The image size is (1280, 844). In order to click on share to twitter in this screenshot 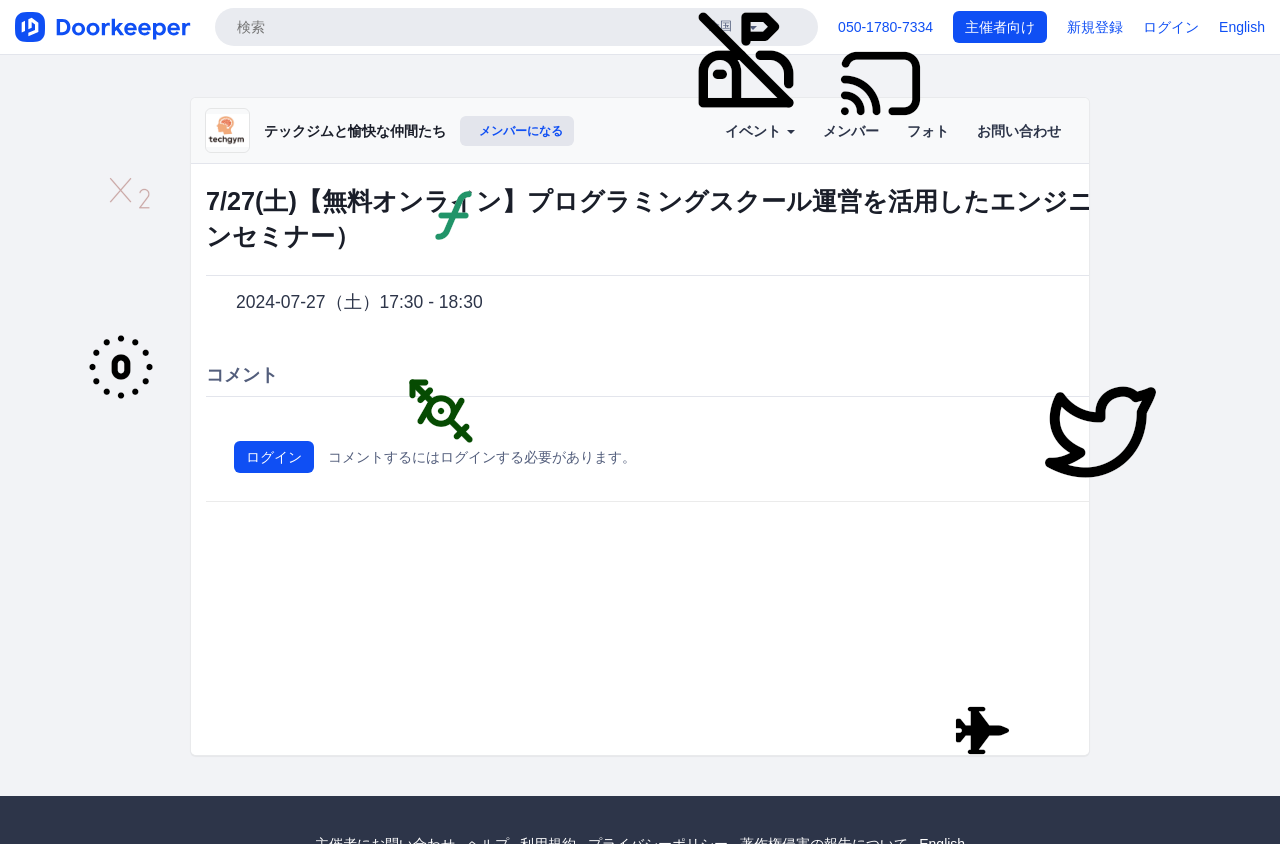, I will do `click(1100, 432)`.